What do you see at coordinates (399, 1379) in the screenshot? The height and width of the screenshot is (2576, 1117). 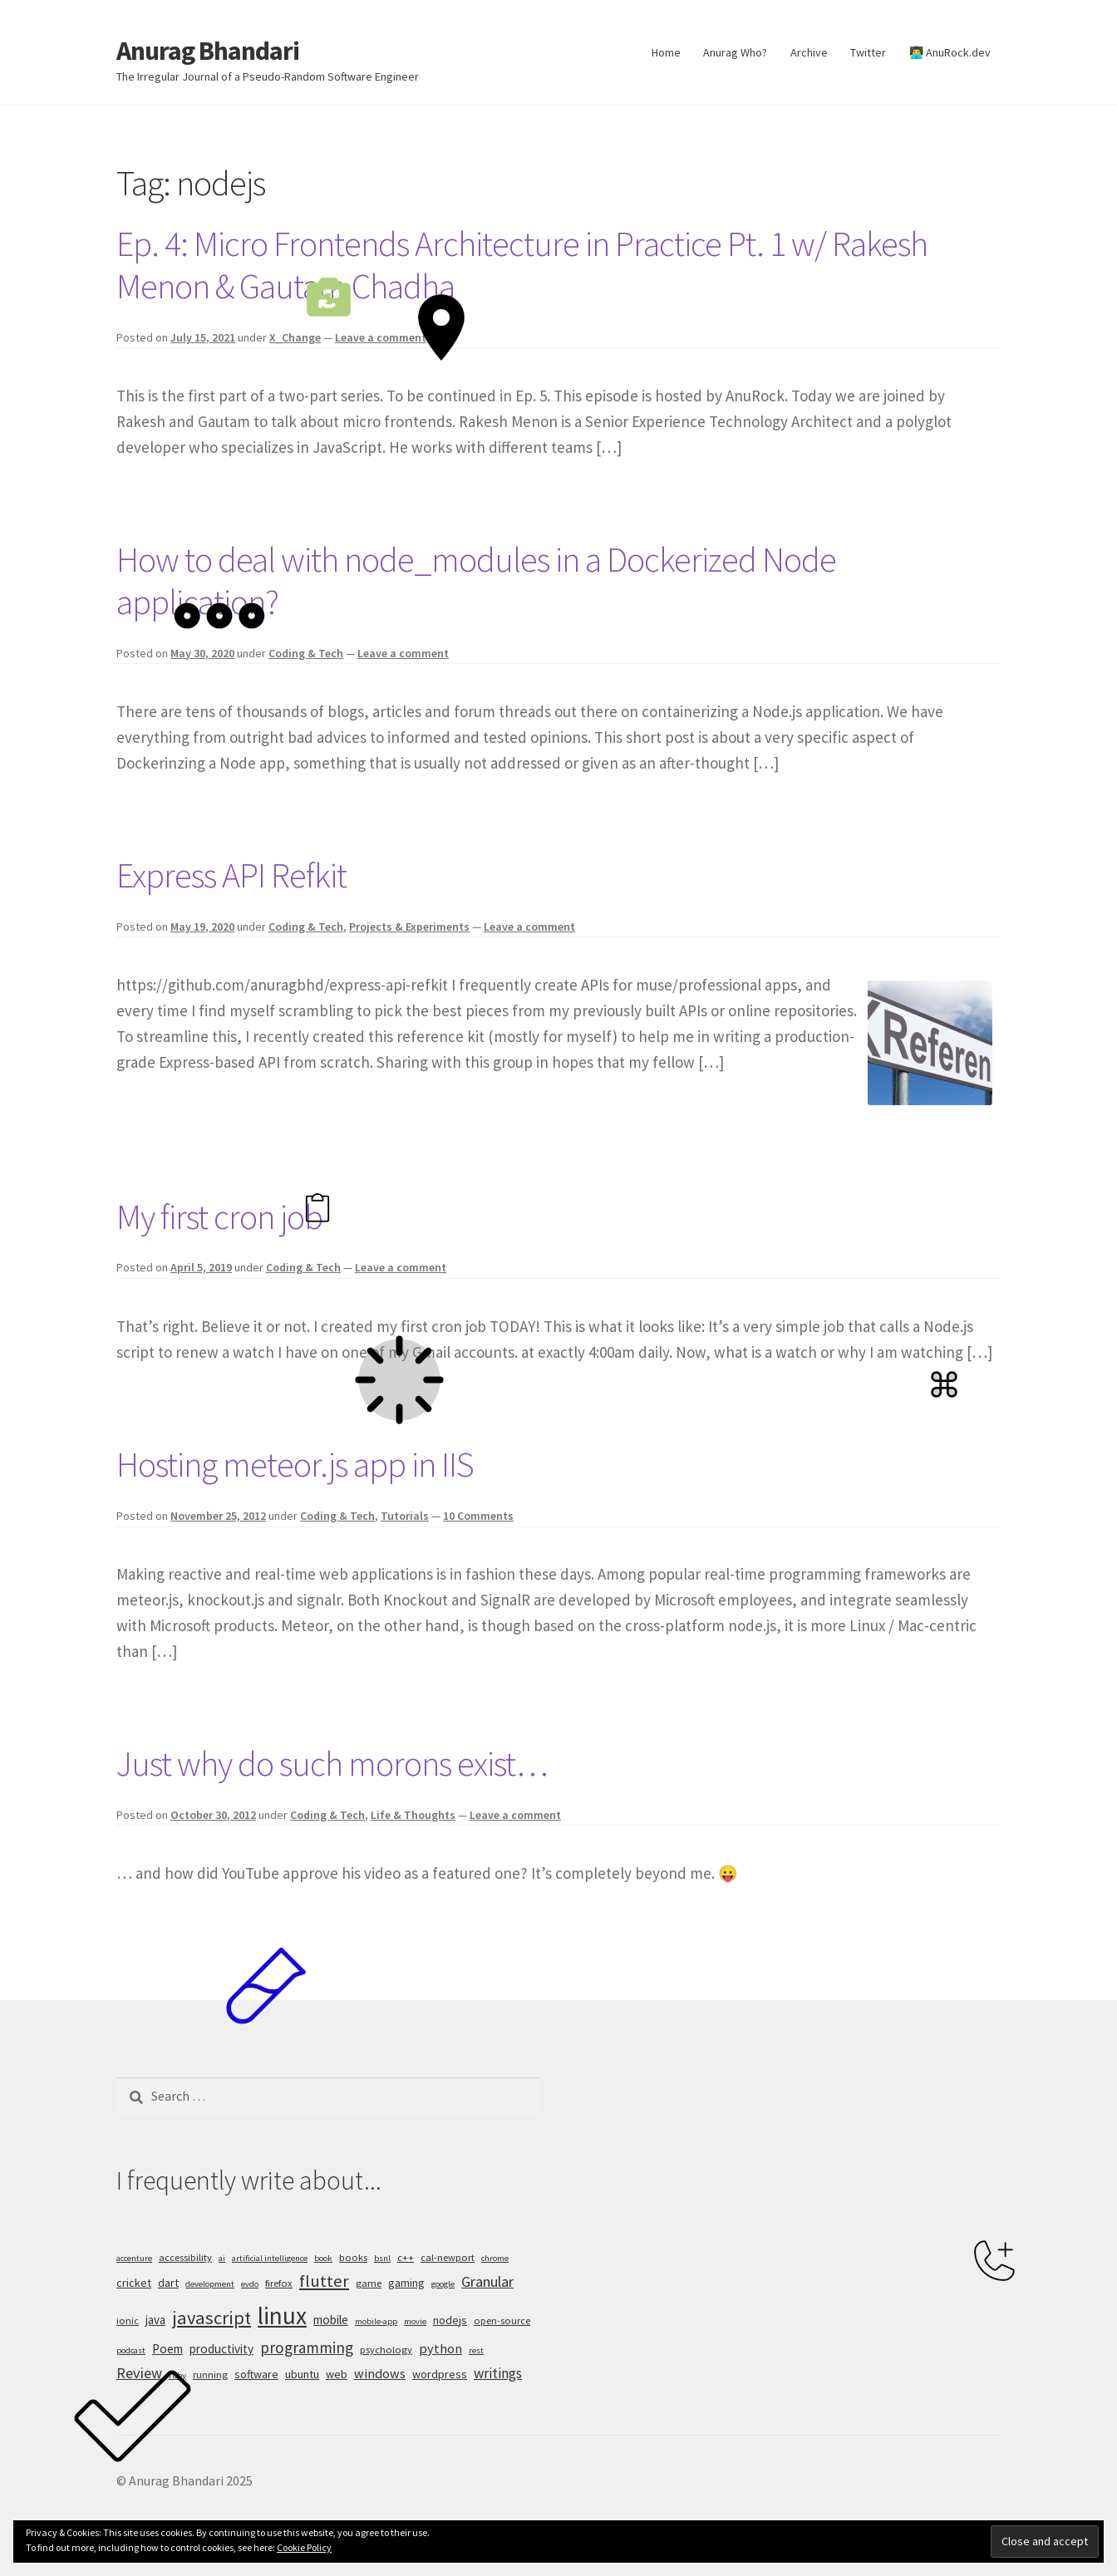 I see `indicates content is loading` at bounding box center [399, 1379].